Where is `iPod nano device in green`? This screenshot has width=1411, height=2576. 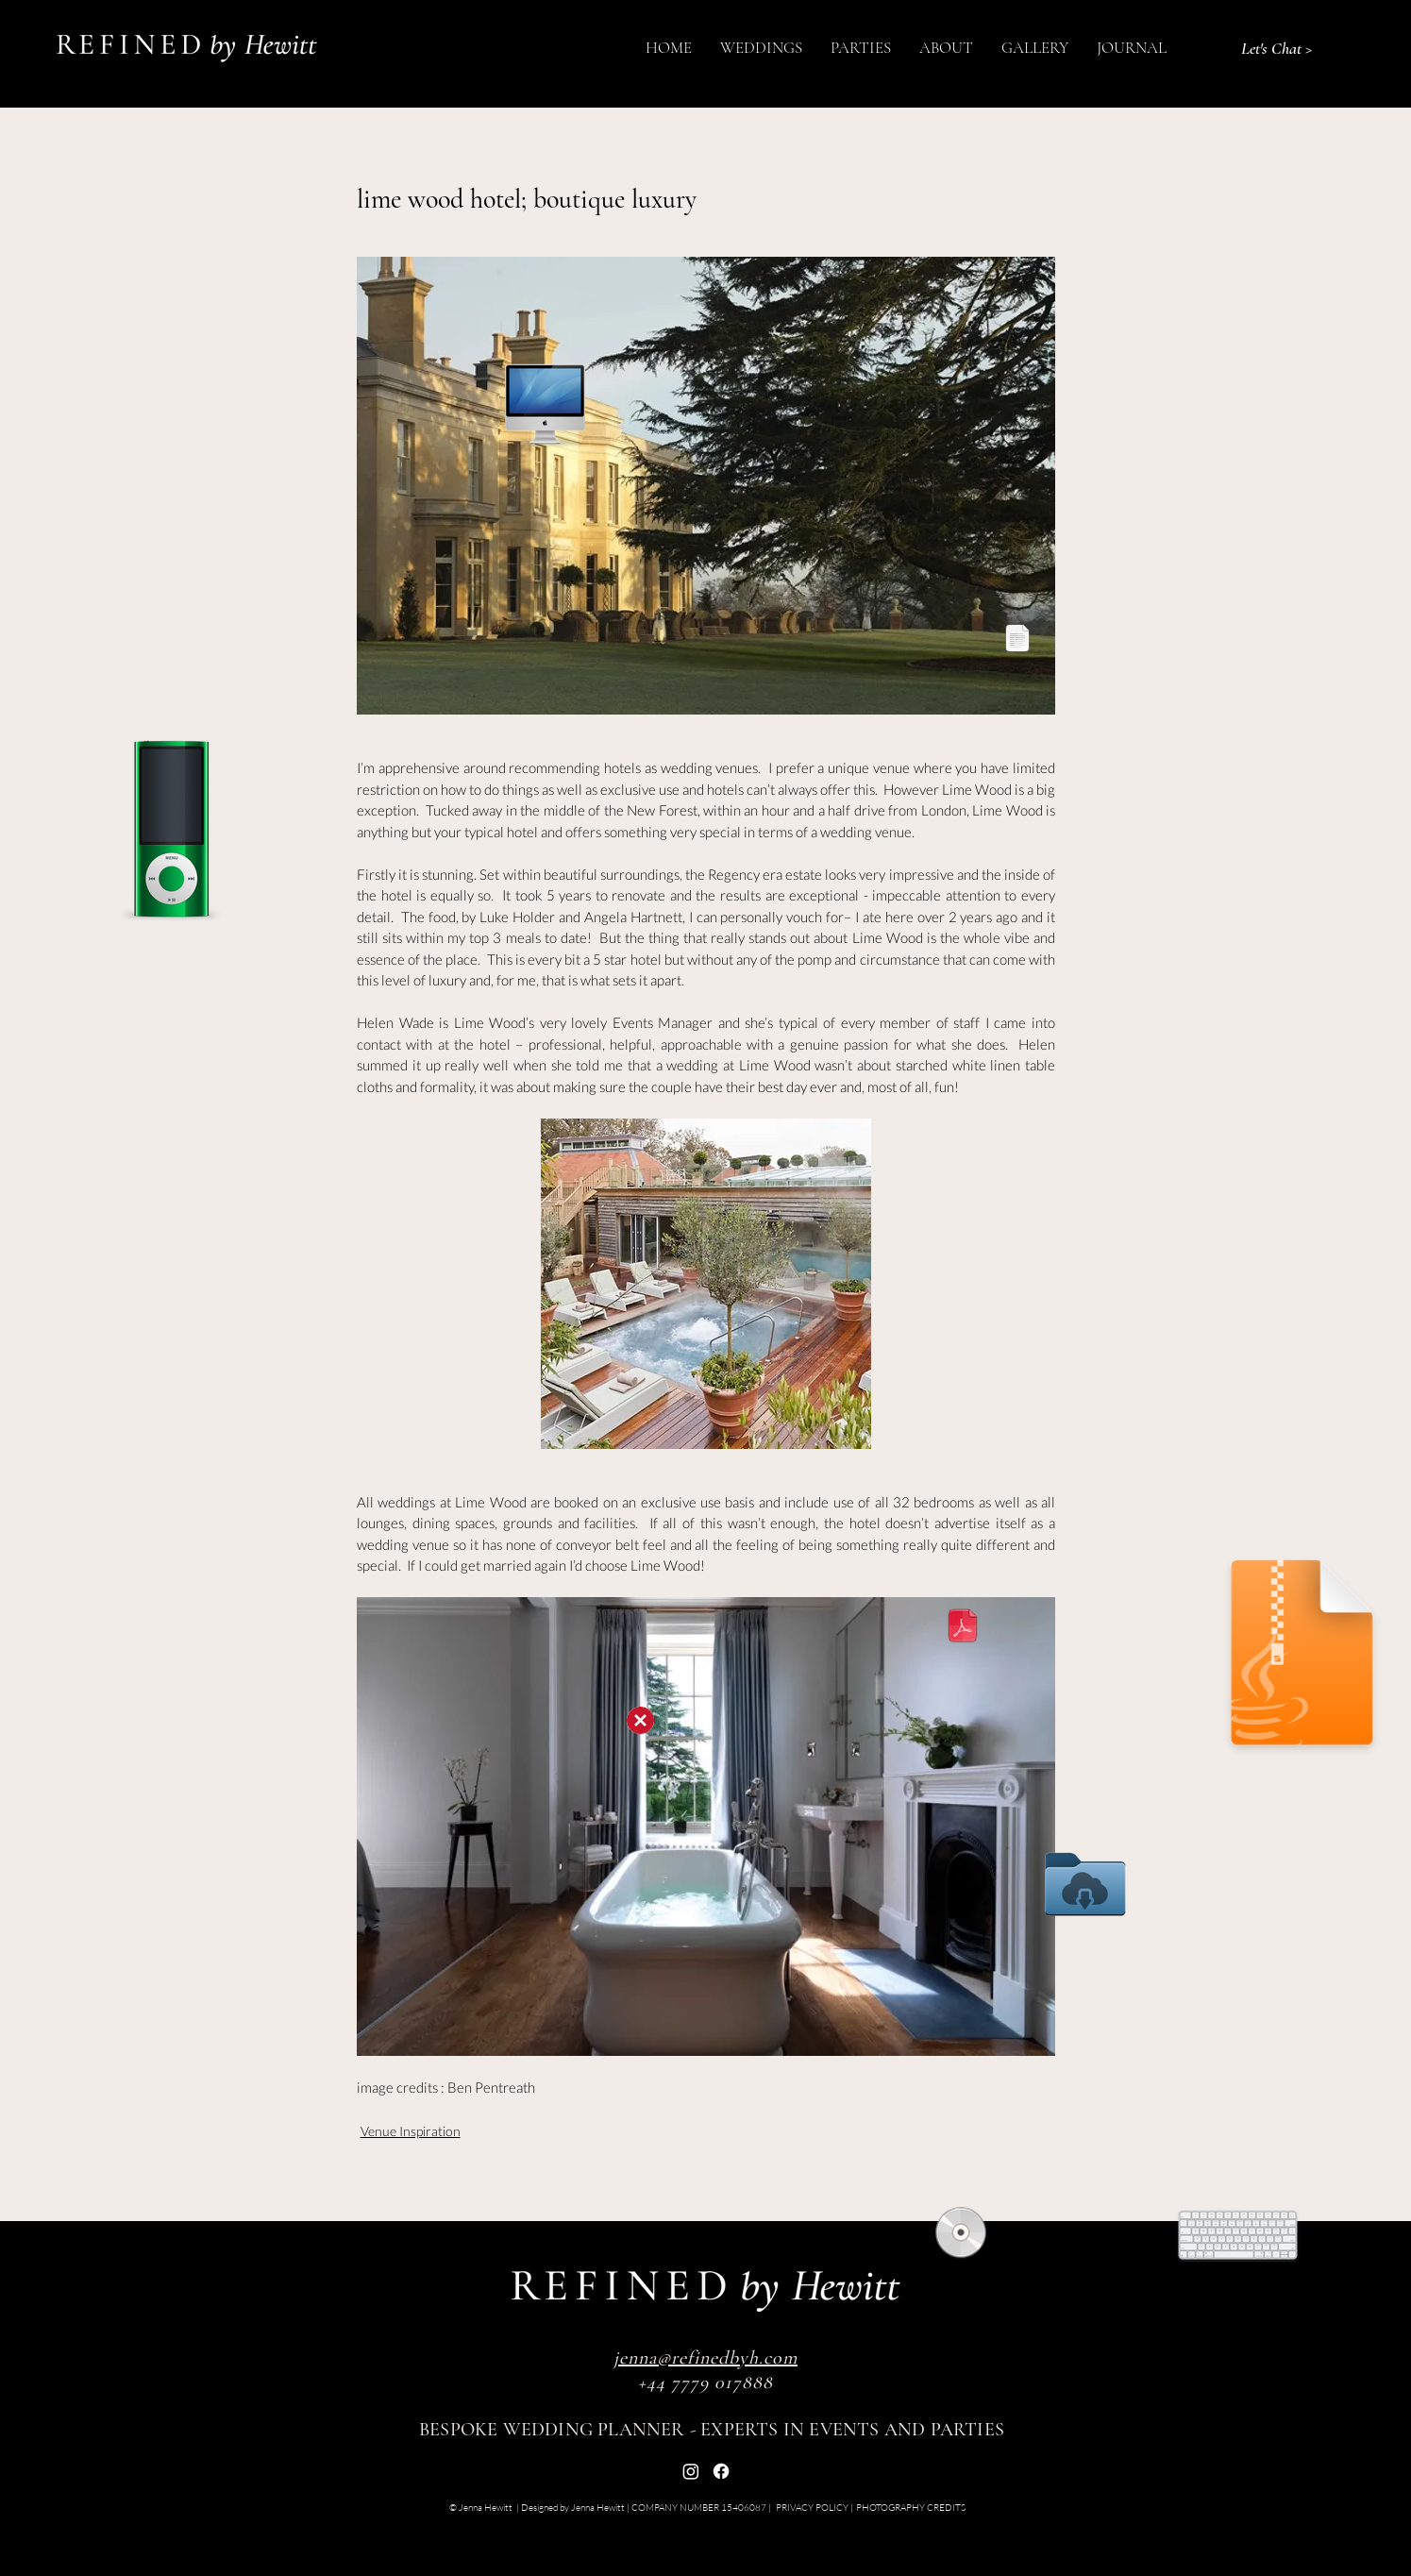
iPod nano device in green is located at coordinates (170, 831).